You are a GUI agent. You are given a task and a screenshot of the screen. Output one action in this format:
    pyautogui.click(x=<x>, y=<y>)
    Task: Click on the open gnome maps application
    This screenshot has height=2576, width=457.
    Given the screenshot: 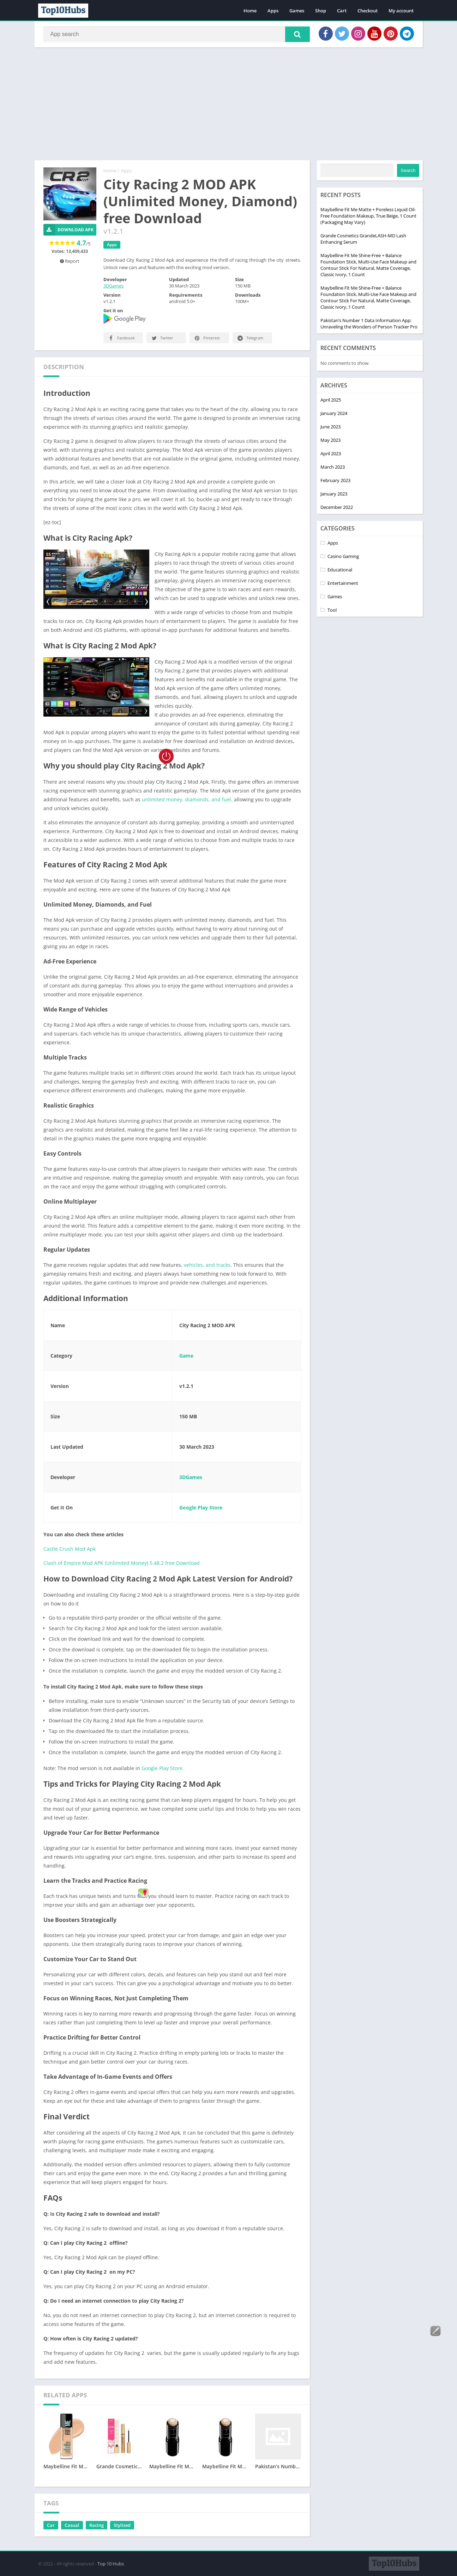 What is the action you would take?
    pyautogui.click(x=143, y=1893)
    